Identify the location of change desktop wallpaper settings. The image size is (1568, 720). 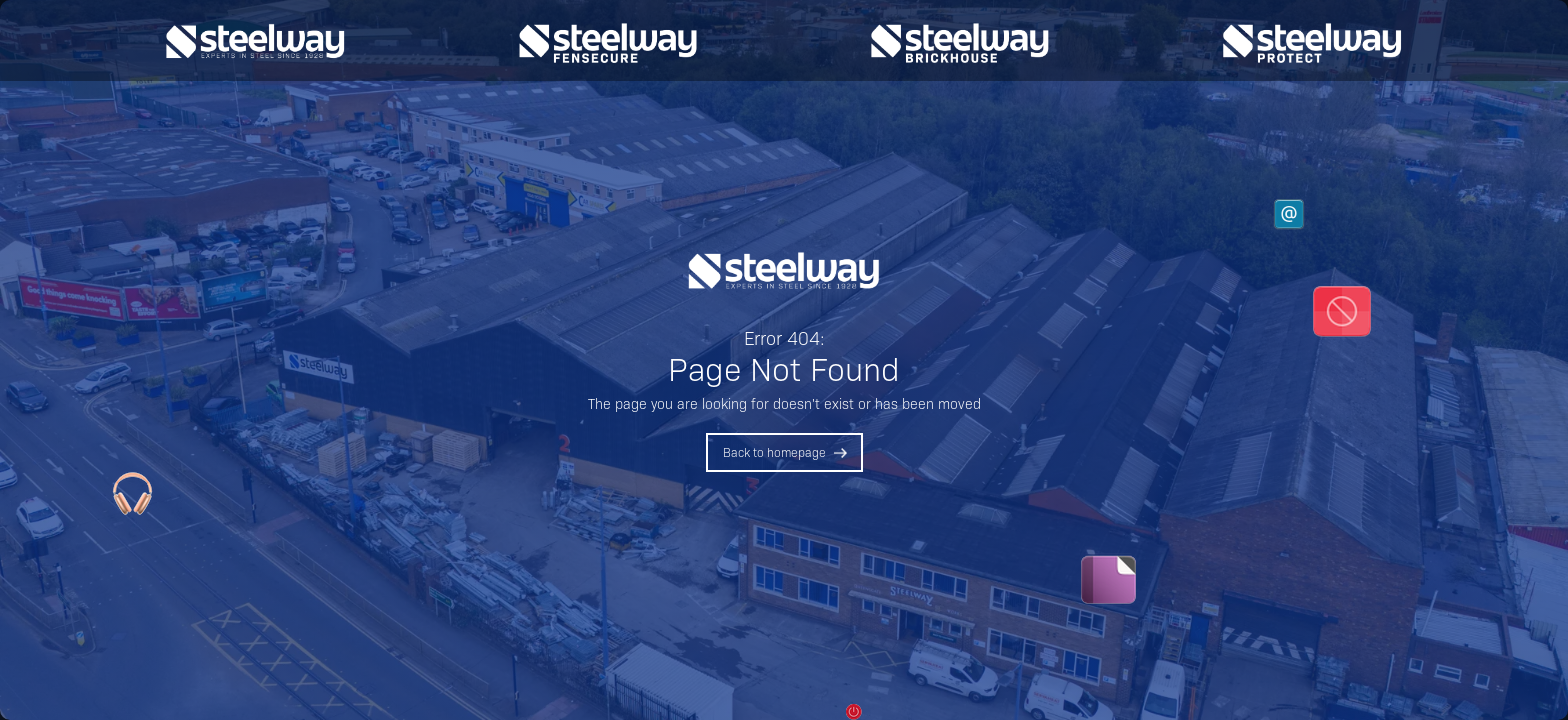
(1108, 578).